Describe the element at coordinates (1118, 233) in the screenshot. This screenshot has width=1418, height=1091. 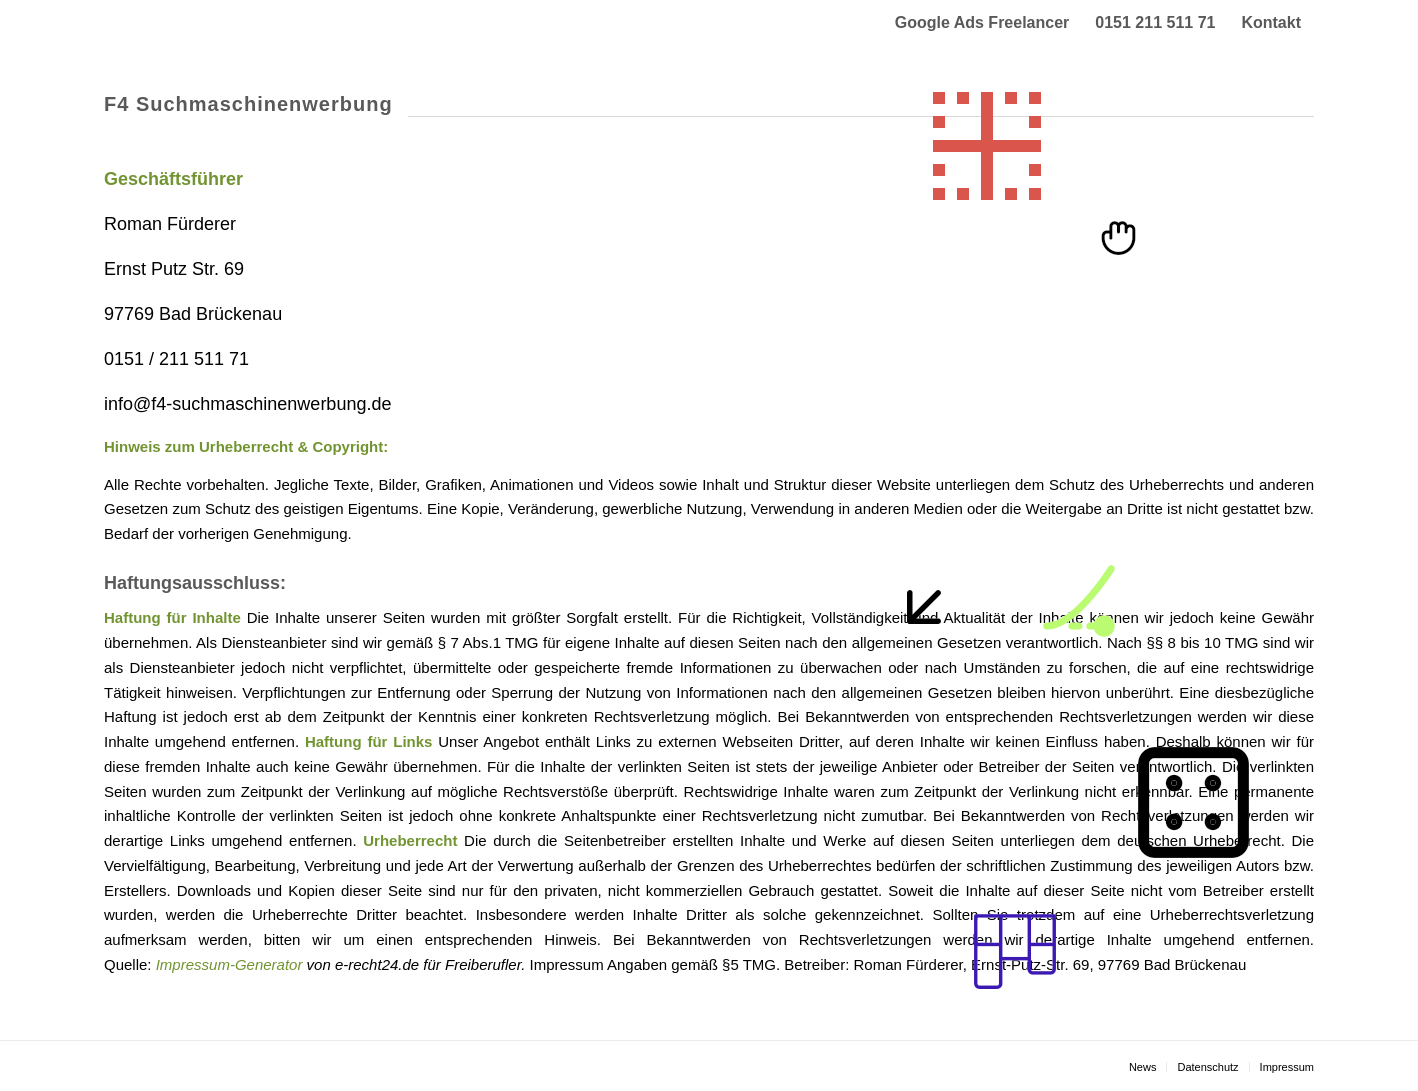
I see `drag to reorder or move an item` at that location.